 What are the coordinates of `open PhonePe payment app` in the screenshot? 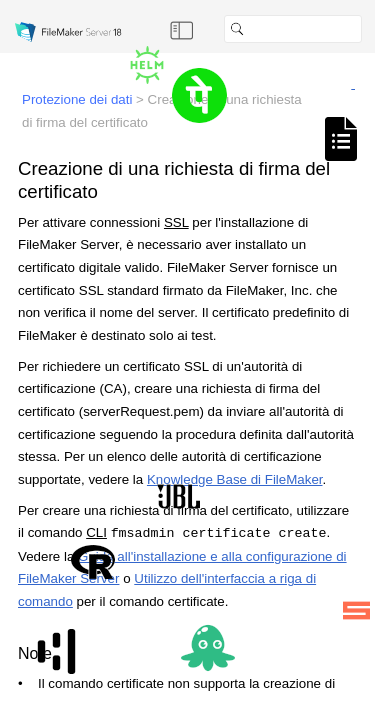 It's located at (199, 95).